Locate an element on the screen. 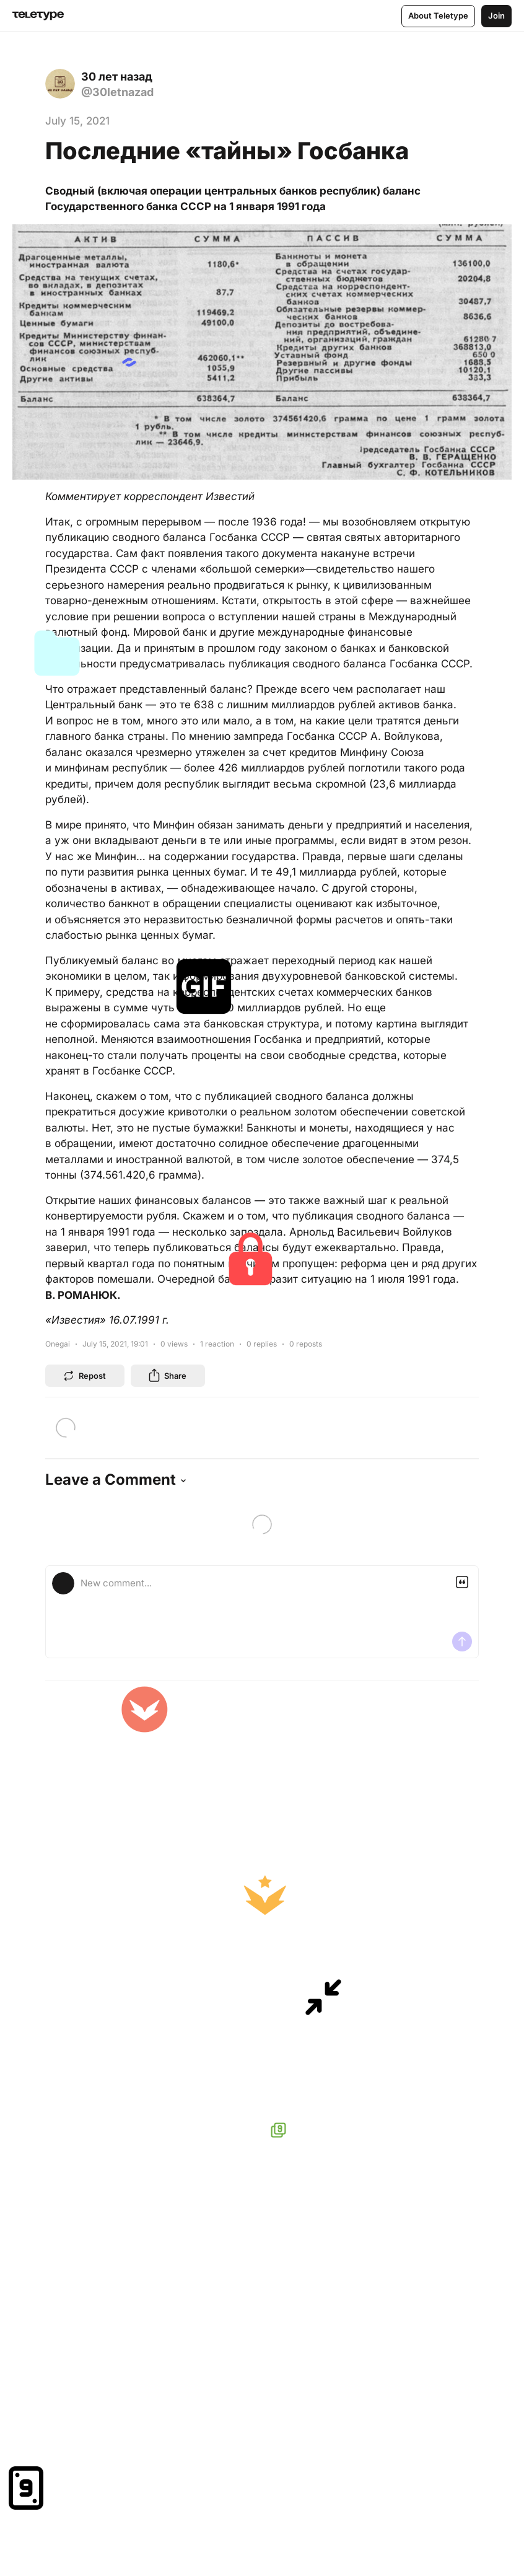 The height and width of the screenshot is (2576, 524). minimize or collapse window is located at coordinates (323, 1997).